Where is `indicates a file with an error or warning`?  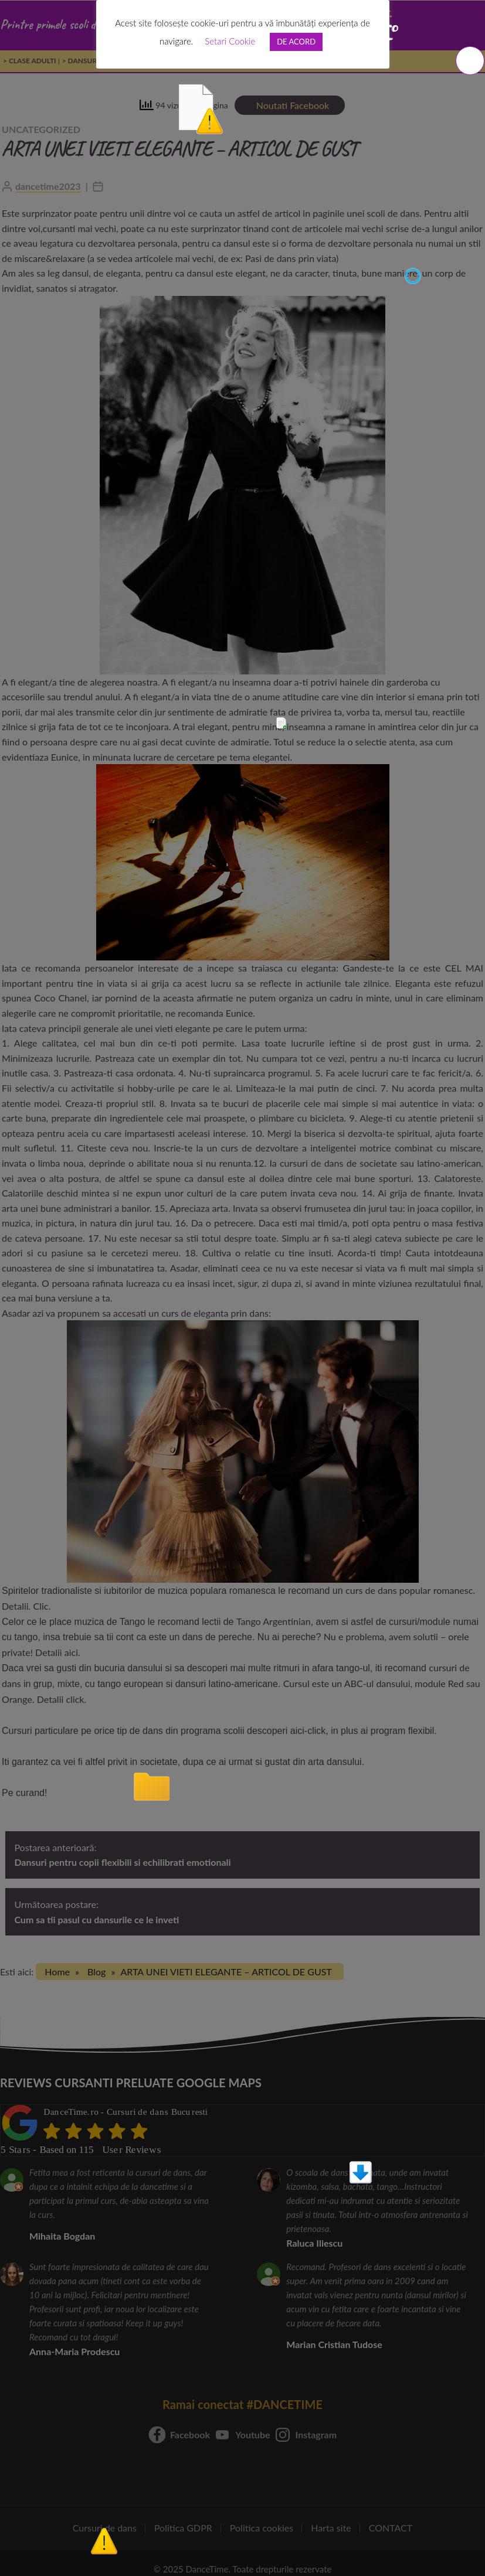 indicates a file with an error or warning is located at coordinates (196, 107).